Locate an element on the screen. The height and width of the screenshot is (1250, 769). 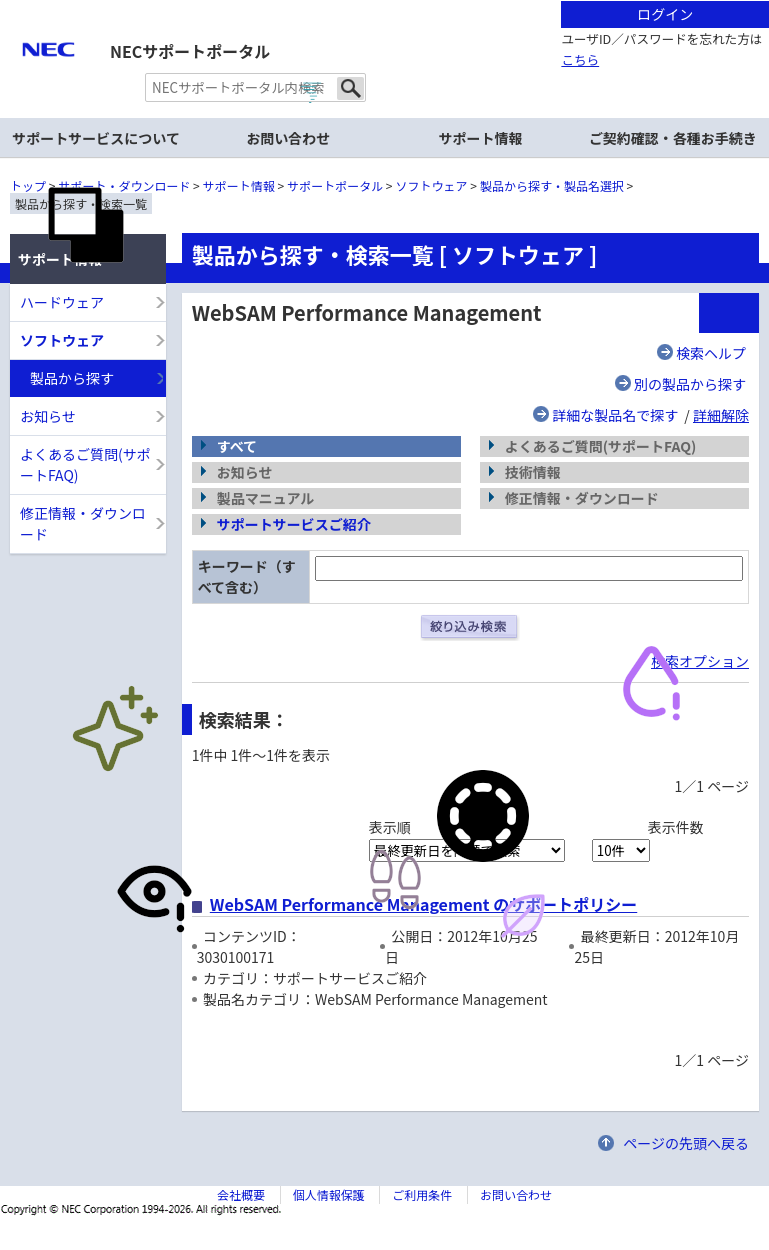
subtract or remove a layer from selection is located at coordinates (86, 225).